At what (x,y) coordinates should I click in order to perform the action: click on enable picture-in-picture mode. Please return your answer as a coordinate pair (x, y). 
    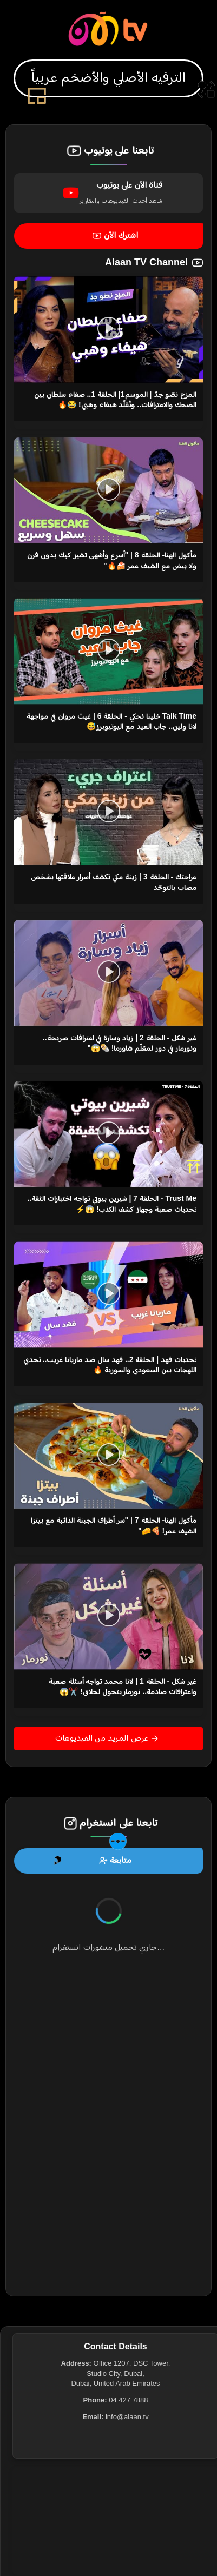
    Looking at the image, I should click on (37, 96).